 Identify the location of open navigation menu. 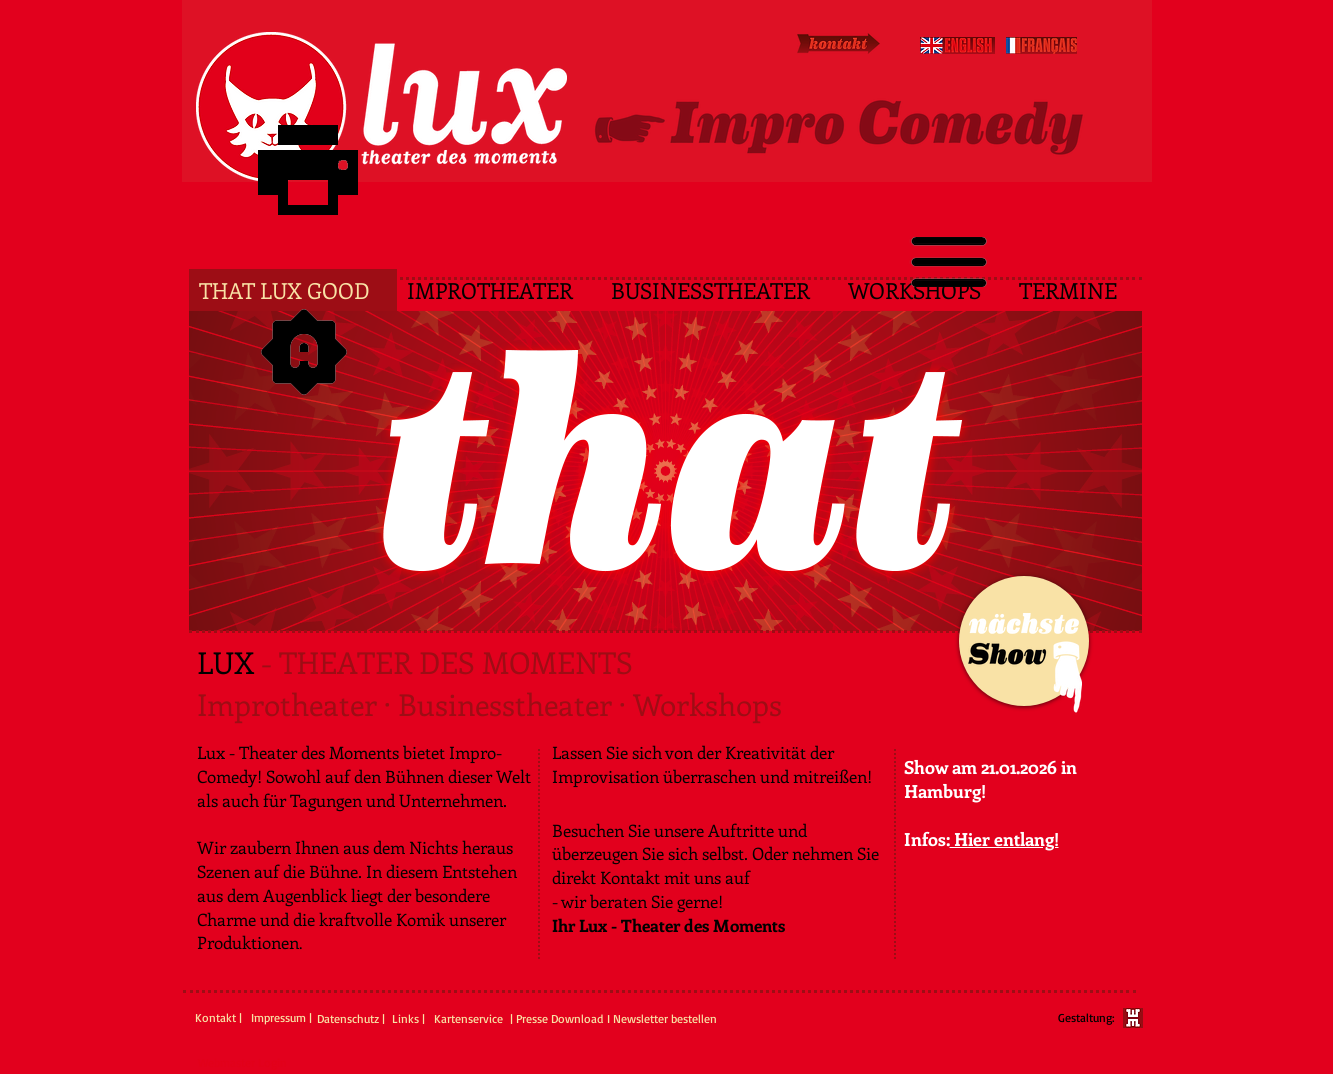
(949, 262).